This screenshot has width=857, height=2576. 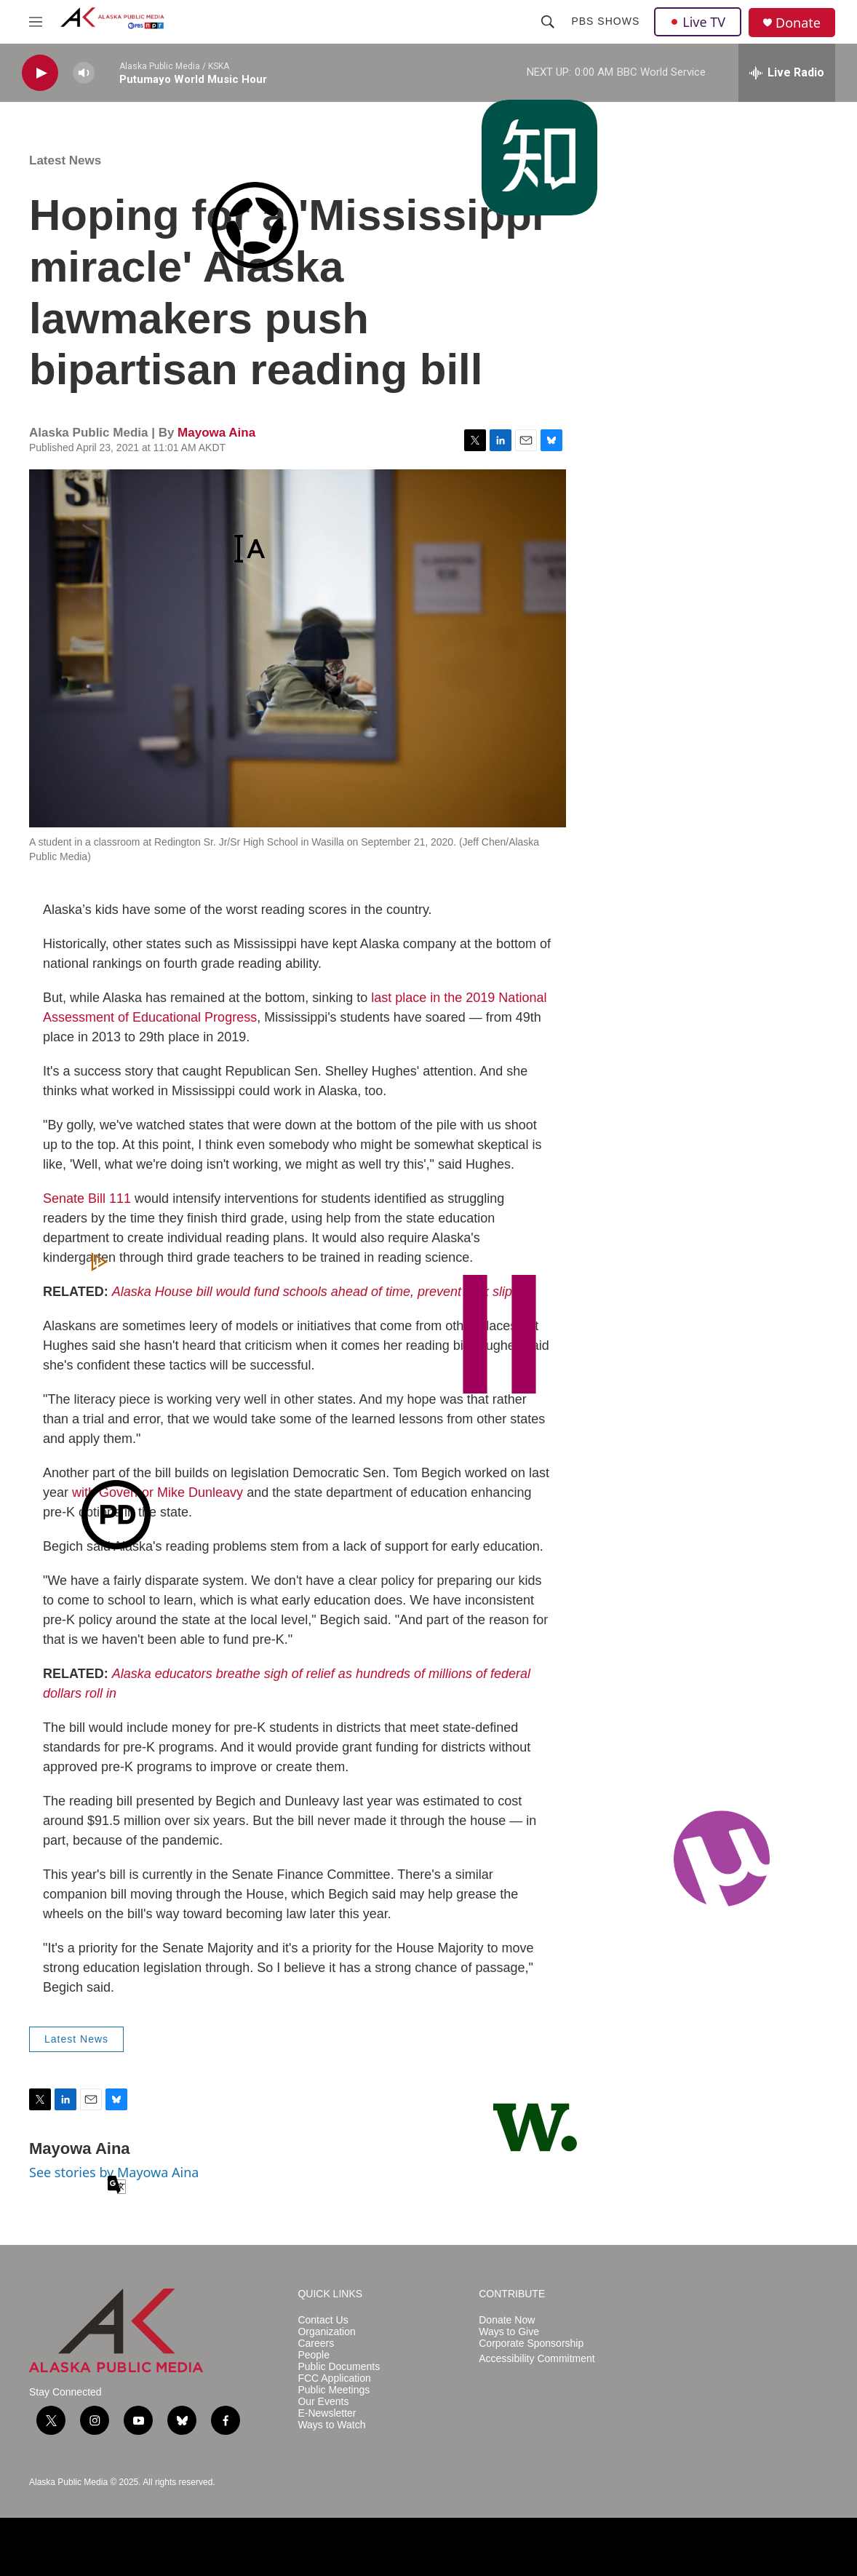 I want to click on corona engine logo, so click(x=255, y=225).